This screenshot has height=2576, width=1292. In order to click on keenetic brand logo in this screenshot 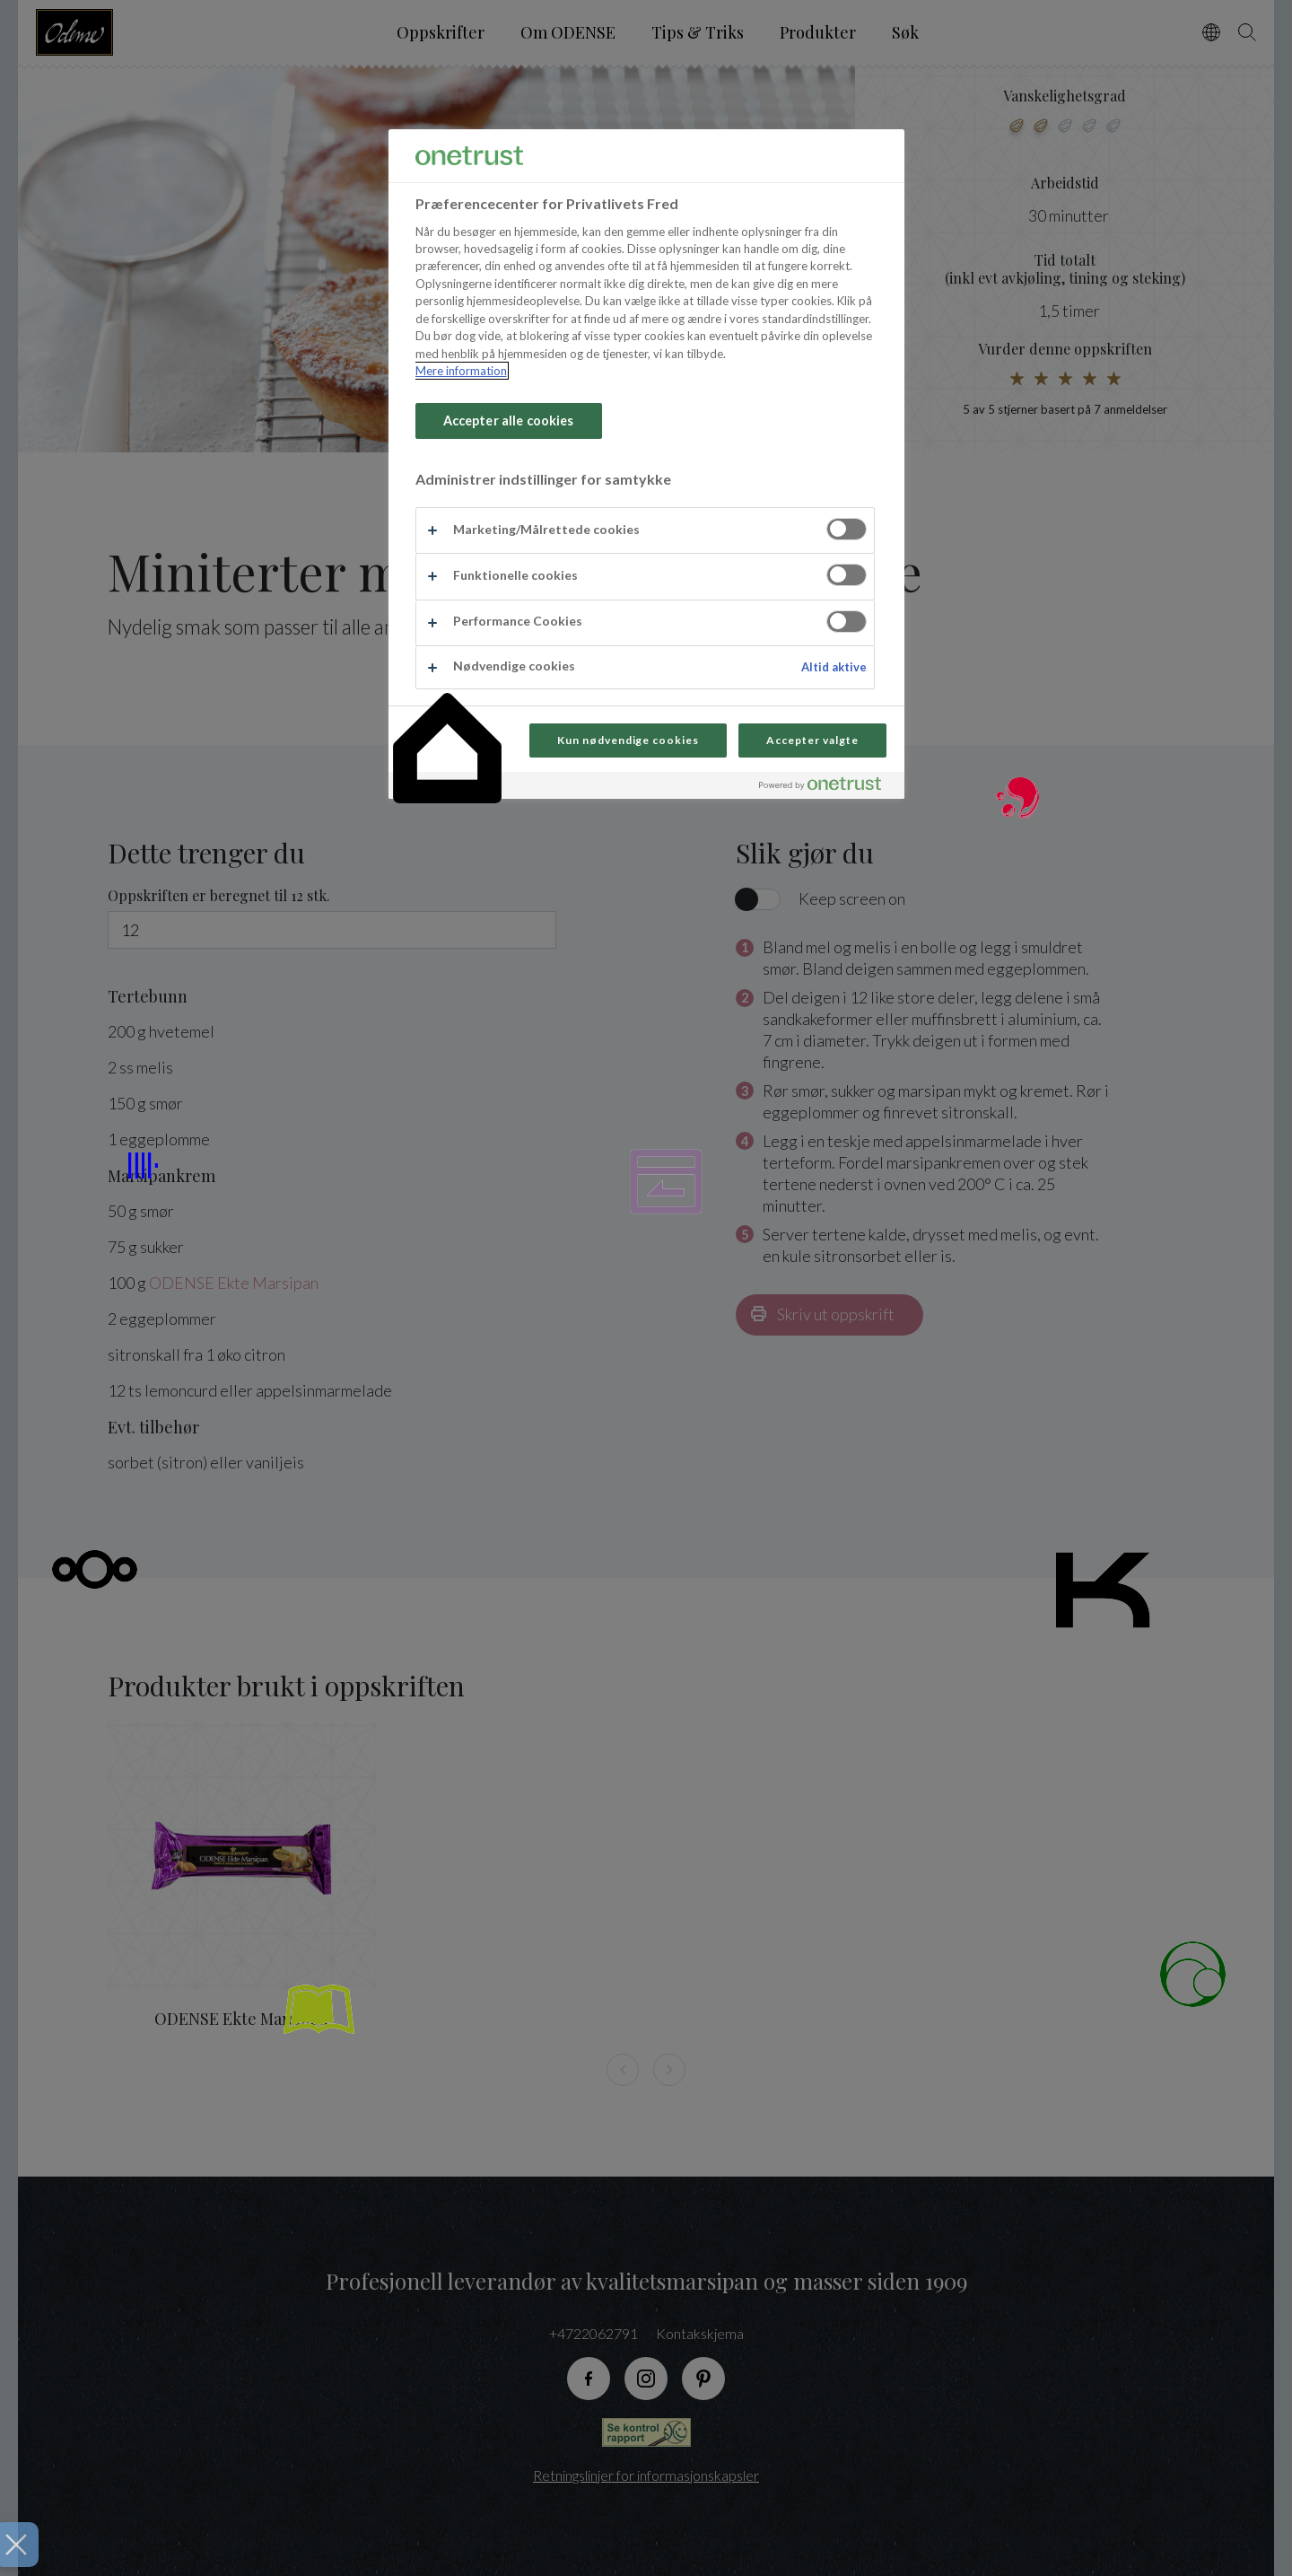, I will do `click(1103, 1590)`.